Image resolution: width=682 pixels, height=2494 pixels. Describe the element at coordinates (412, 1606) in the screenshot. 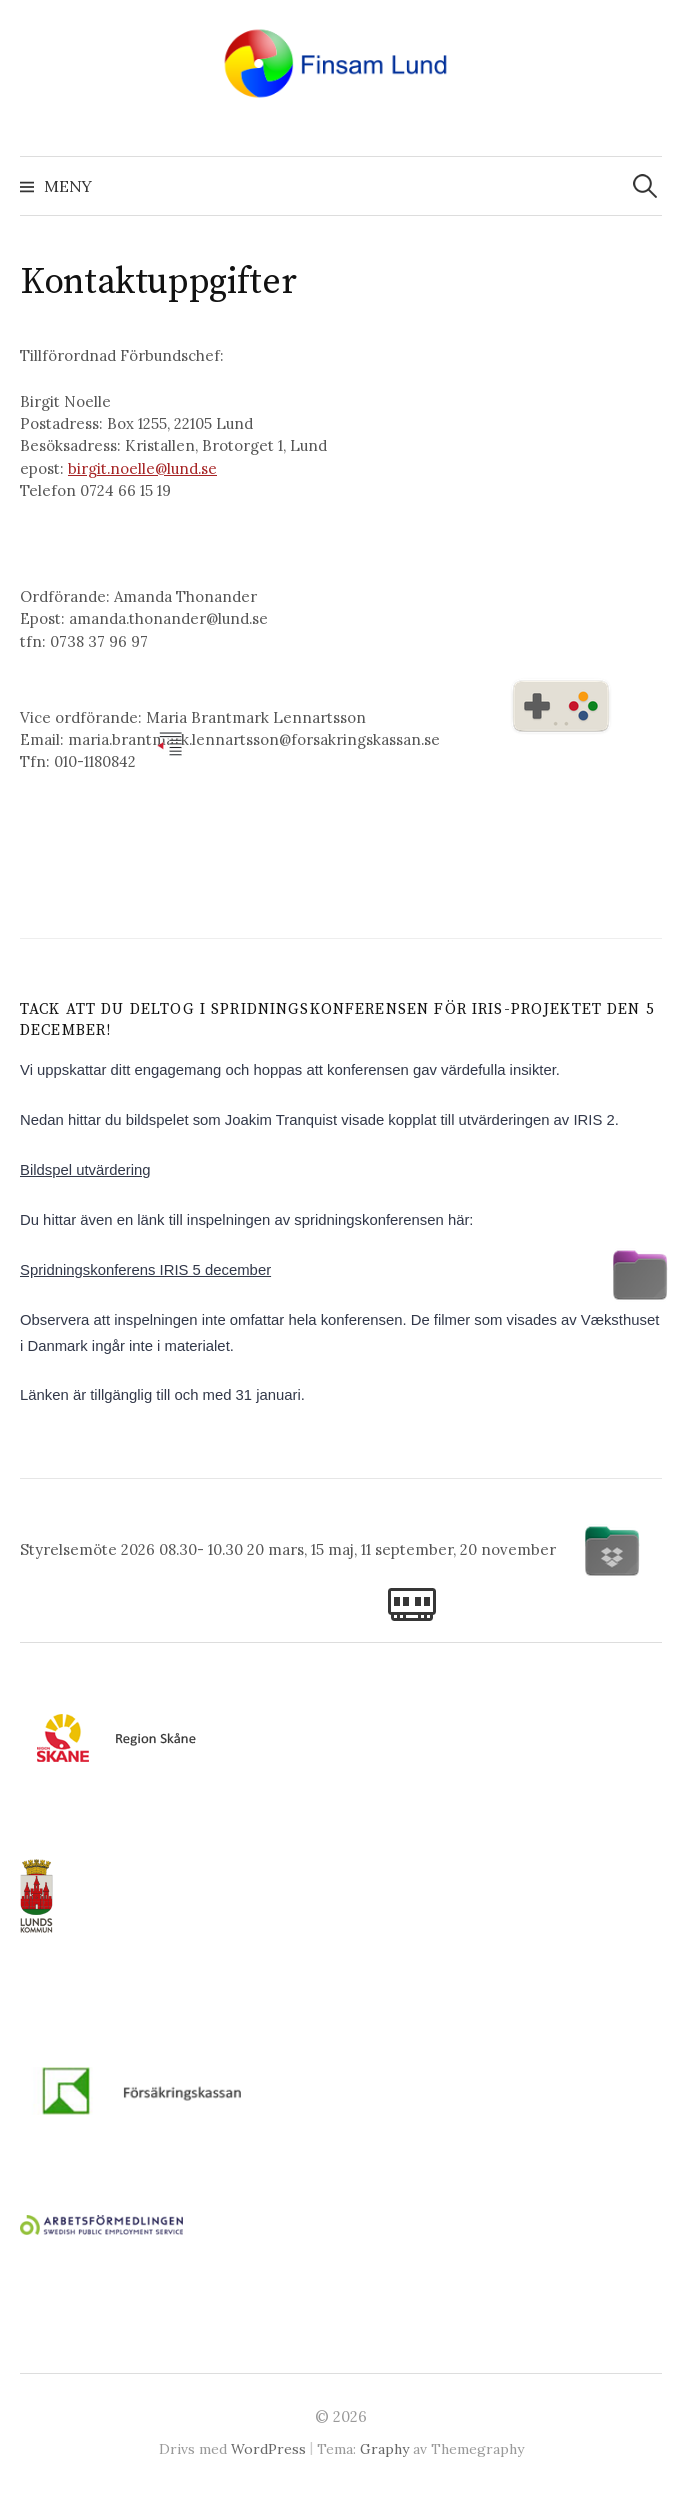

I see `indicates a memory module or RAM component` at that location.